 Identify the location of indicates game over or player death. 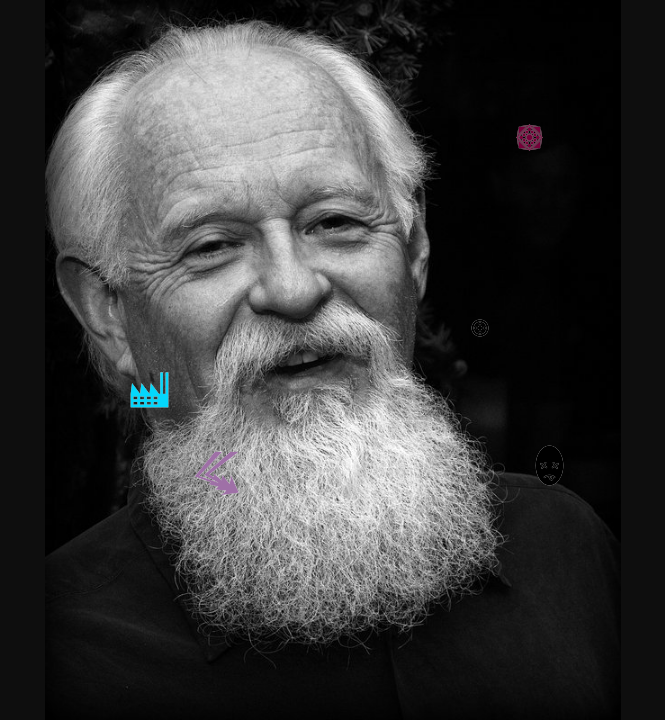
(549, 465).